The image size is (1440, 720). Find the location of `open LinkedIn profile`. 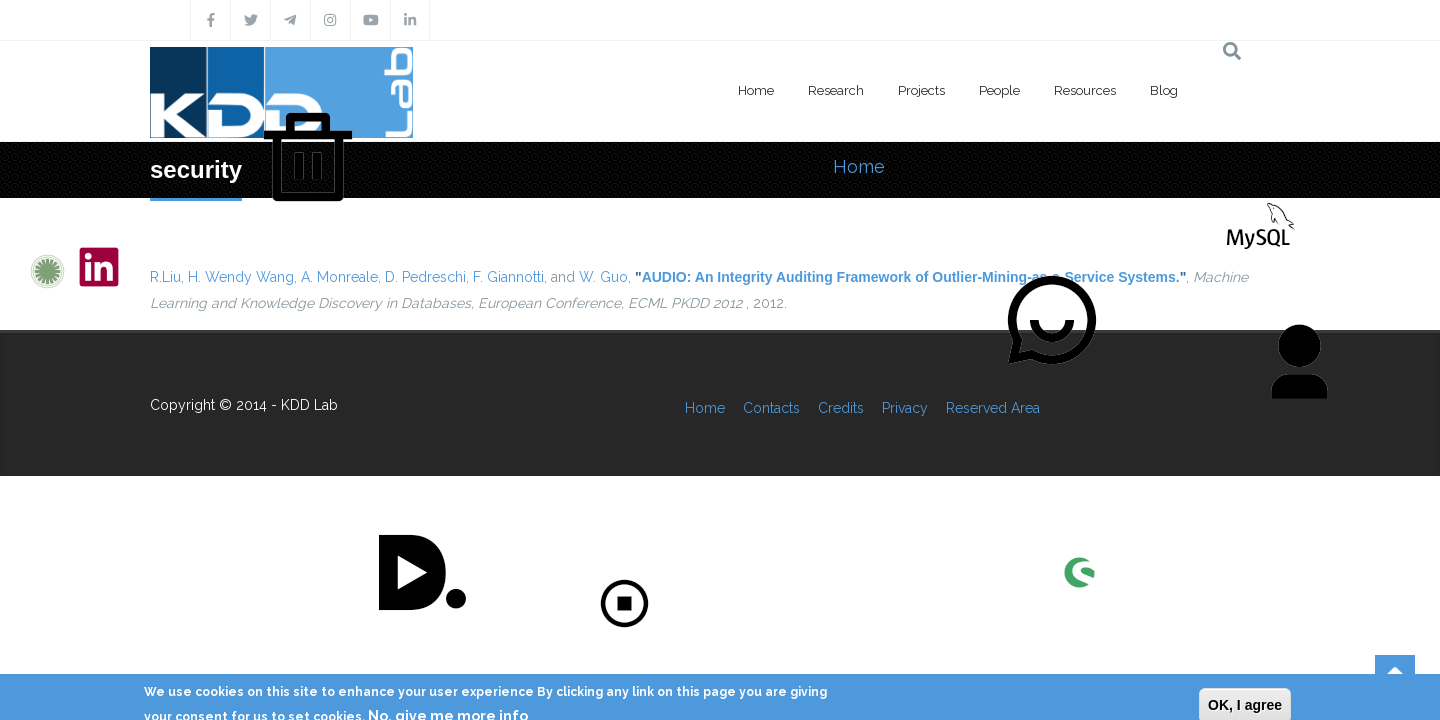

open LinkedIn profile is located at coordinates (99, 267).